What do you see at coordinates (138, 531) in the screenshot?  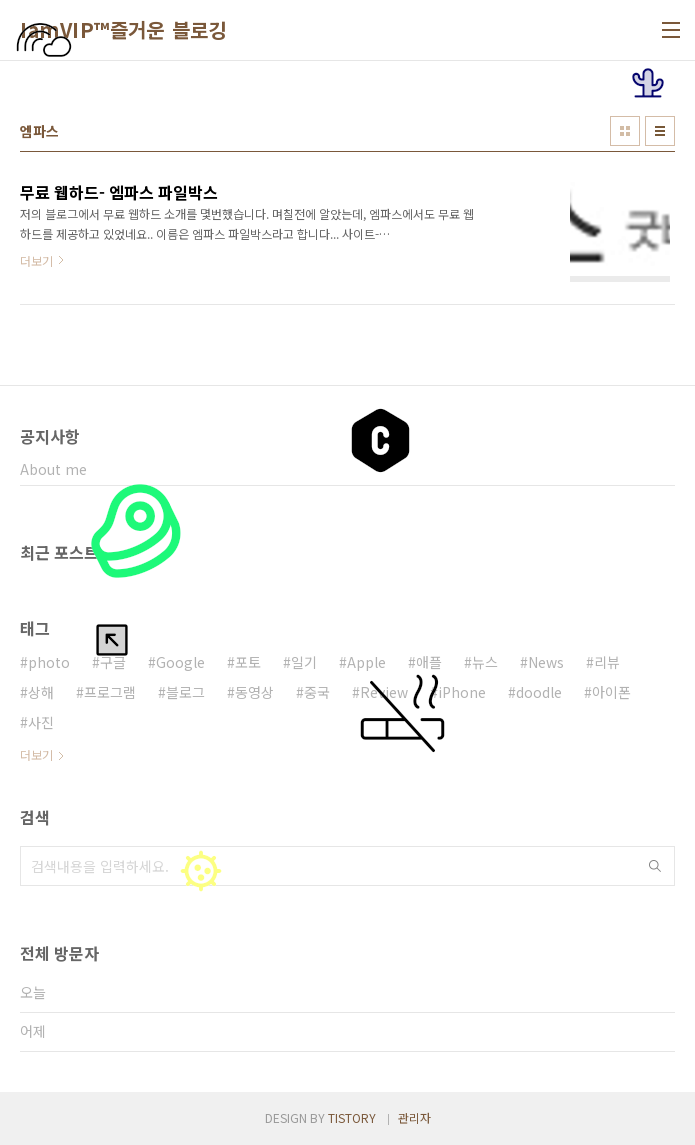 I see `filter recipes by beef or red meat` at bounding box center [138, 531].